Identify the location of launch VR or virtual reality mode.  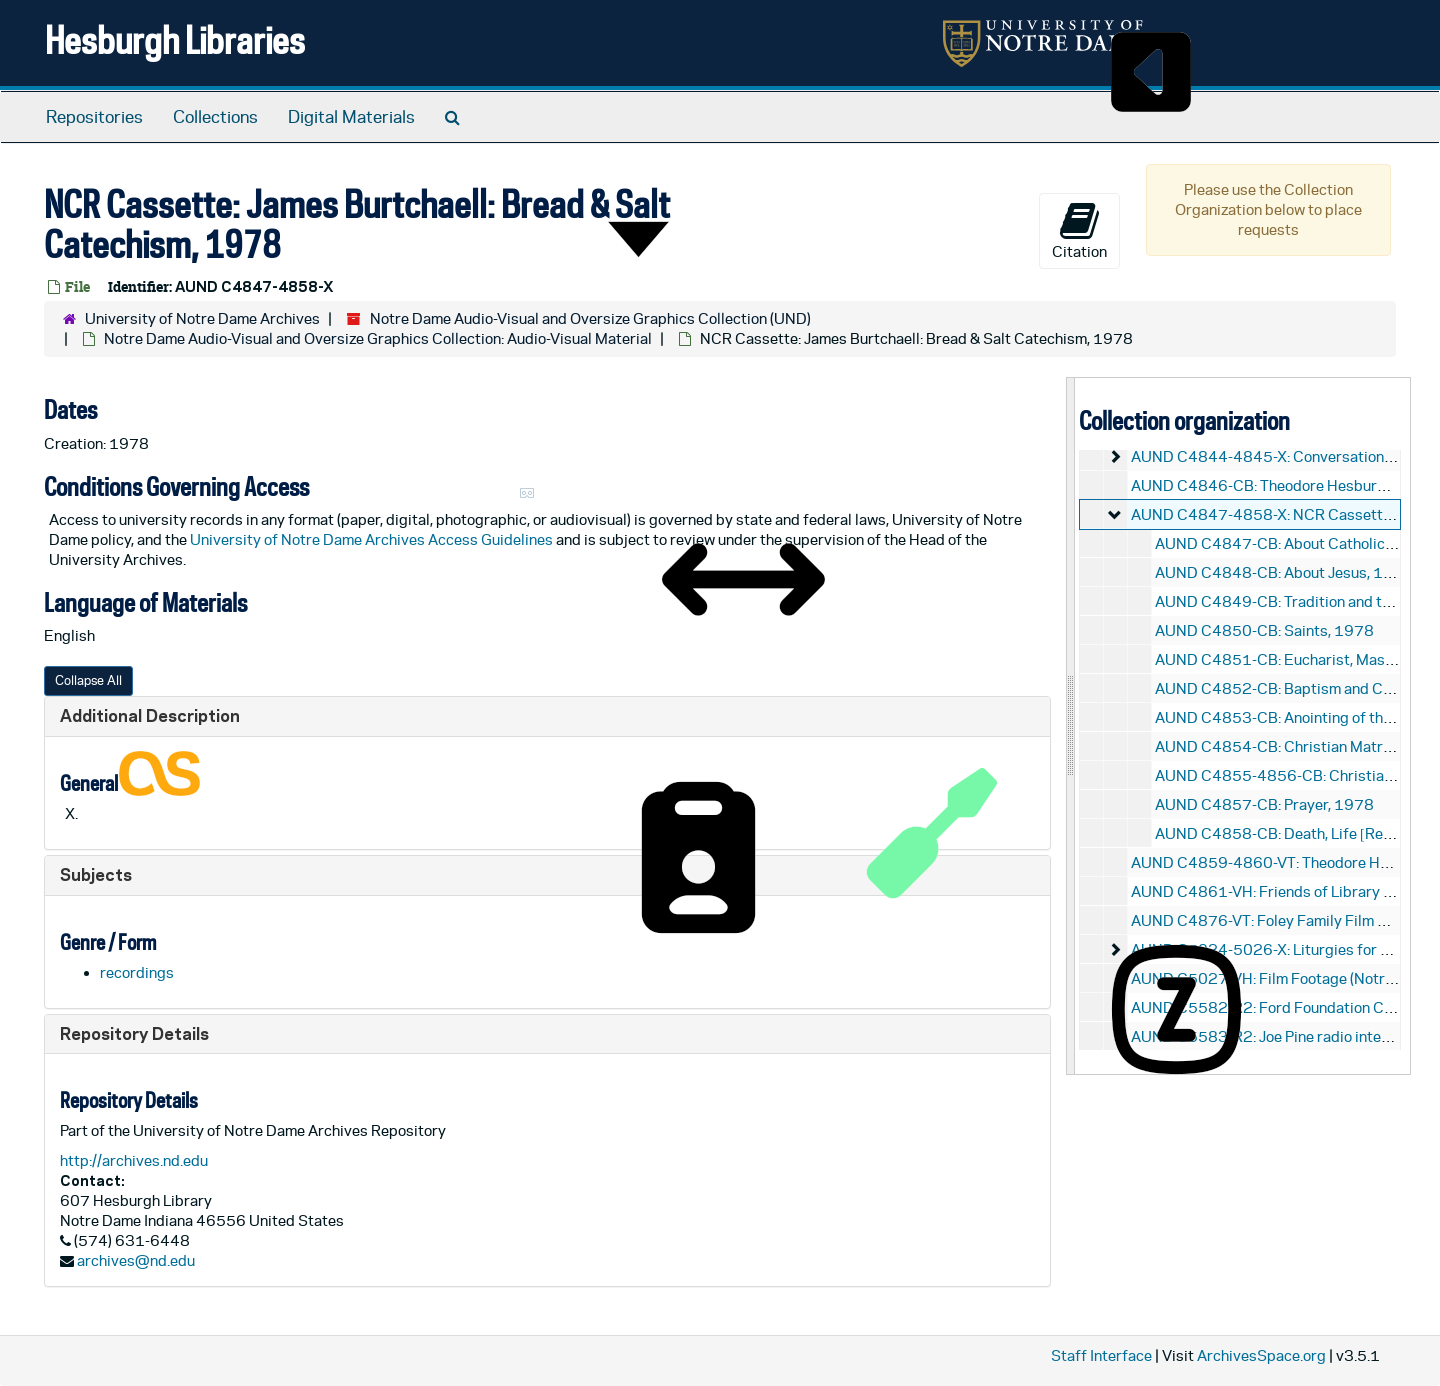
(527, 493).